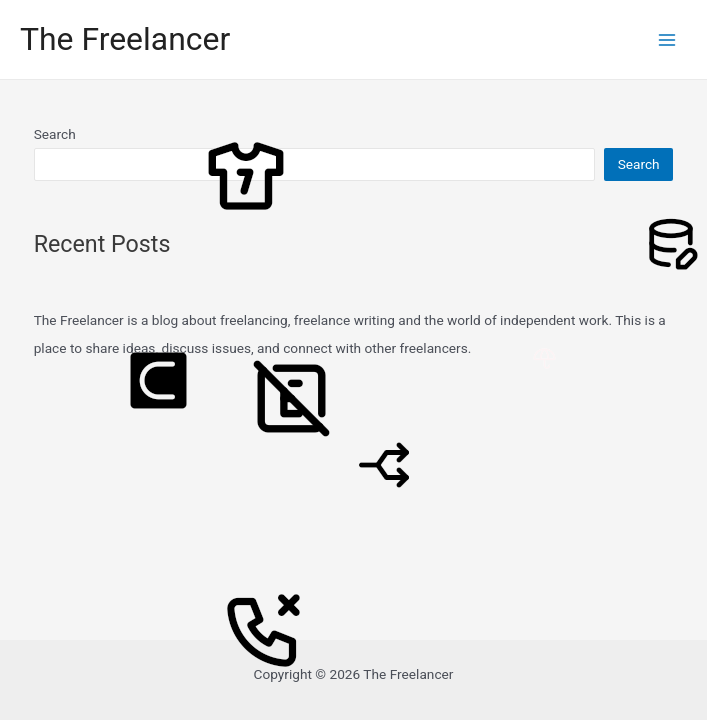  What do you see at coordinates (671, 243) in the screenshot?
I see `edit database settings or content` at bounding box center [671, 243].